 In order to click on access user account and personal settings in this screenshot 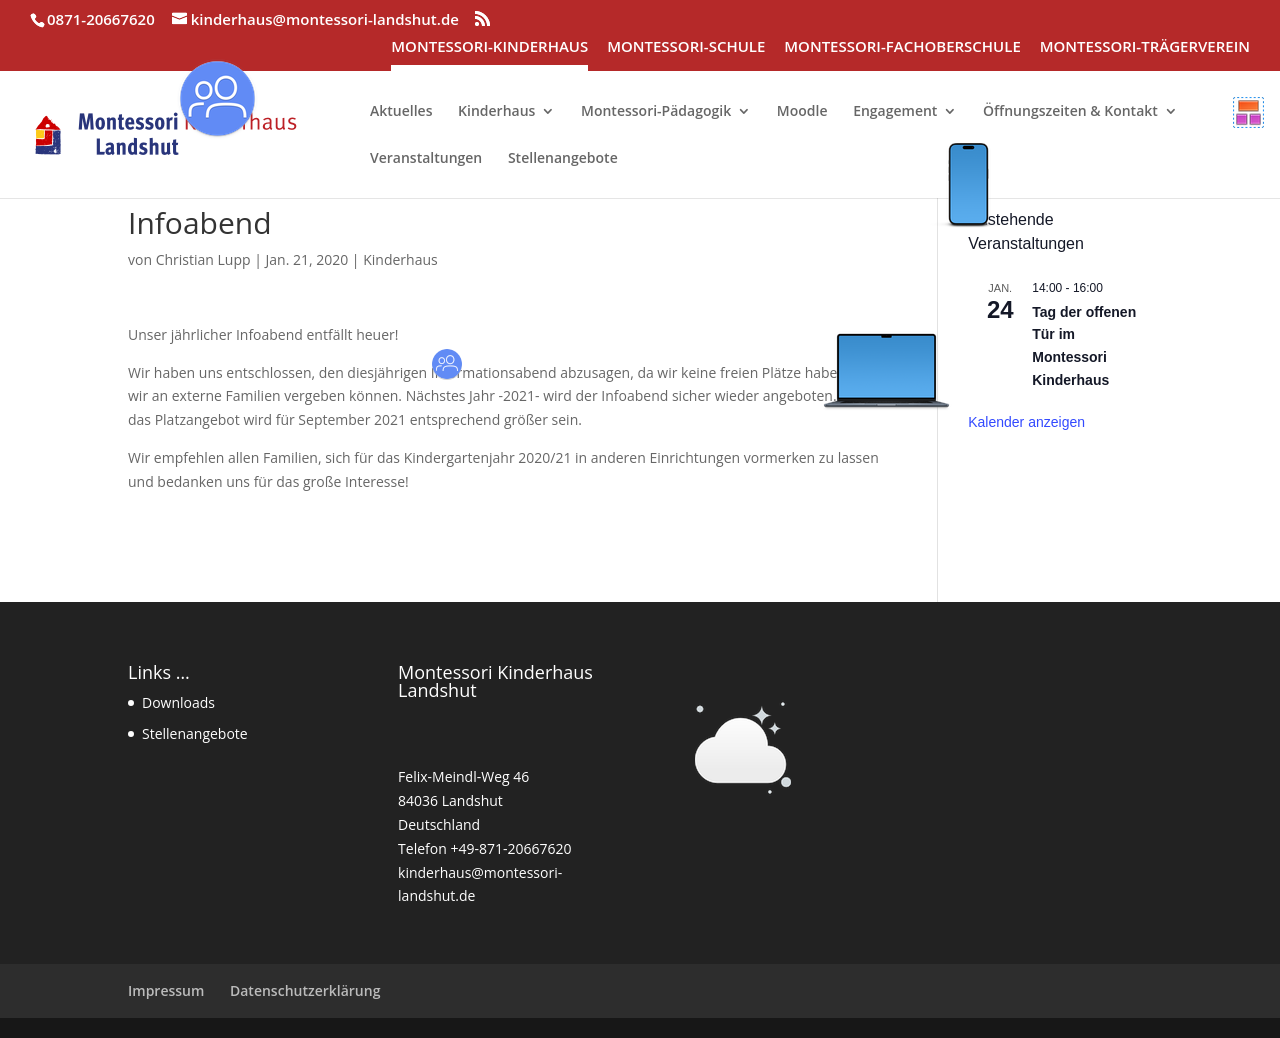, I will do `click(217, 98)`.